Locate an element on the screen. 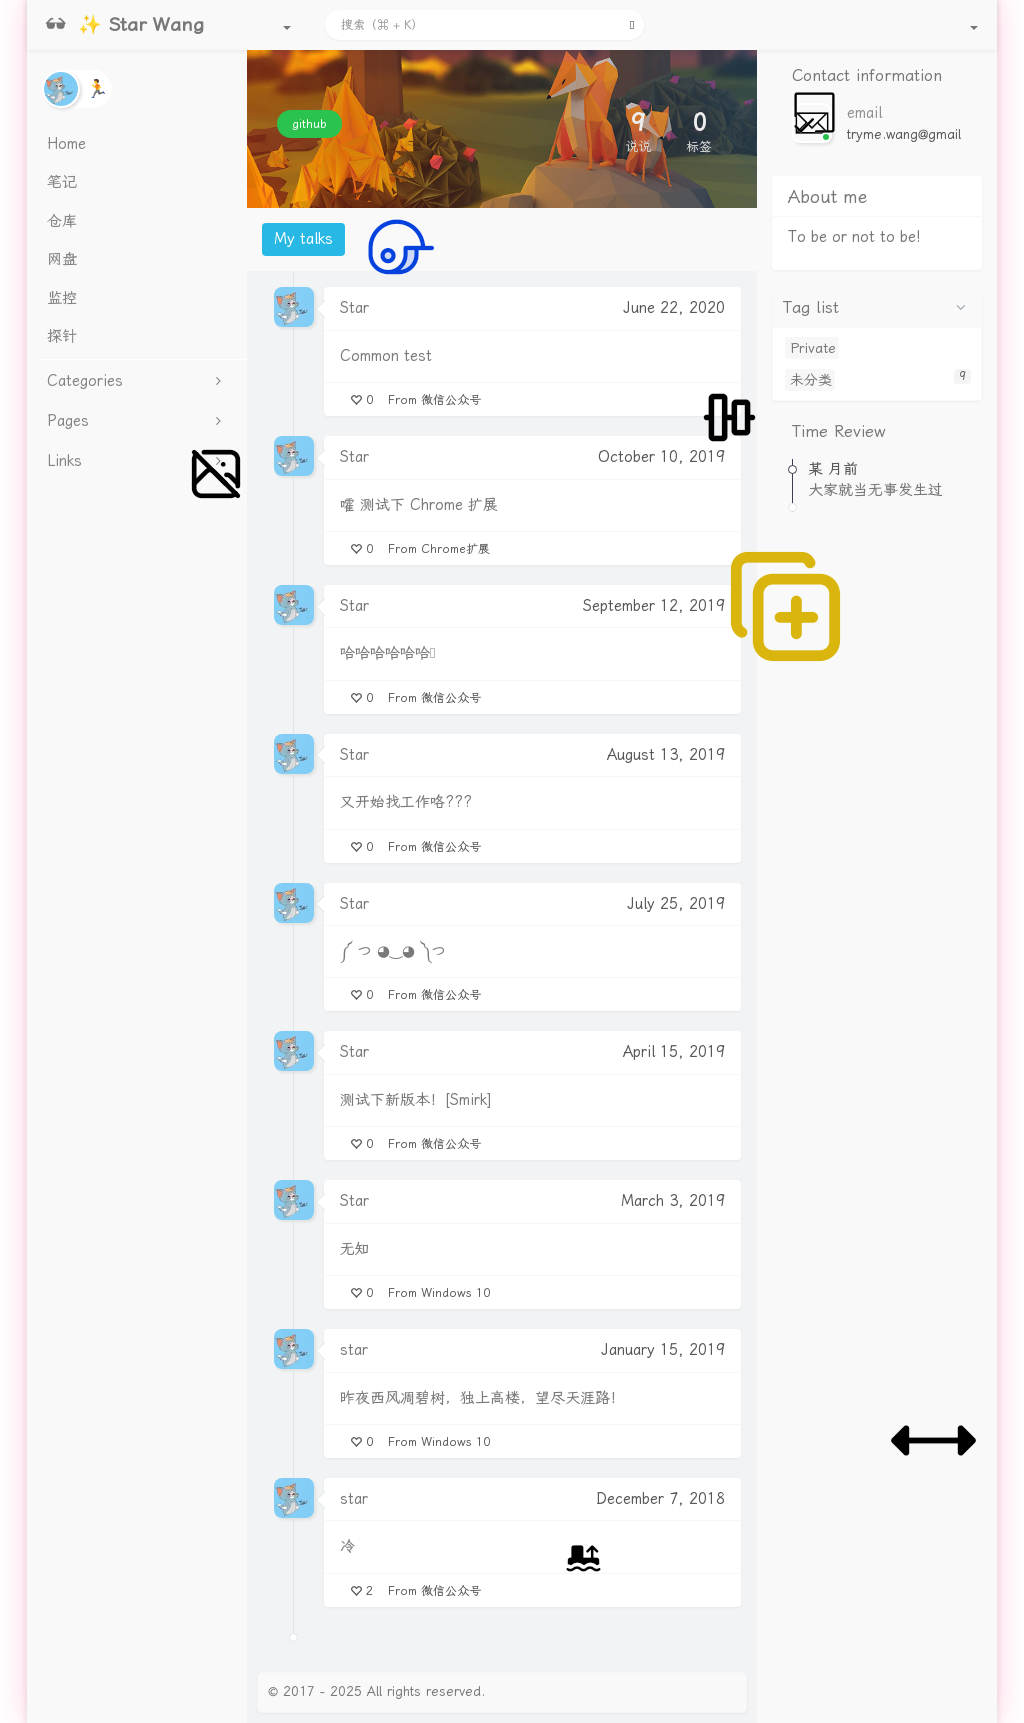 Image resolution: width=1024 pixels, height=1723 pixels. view baseball or sports equipment is located at coordinates (399, 248).